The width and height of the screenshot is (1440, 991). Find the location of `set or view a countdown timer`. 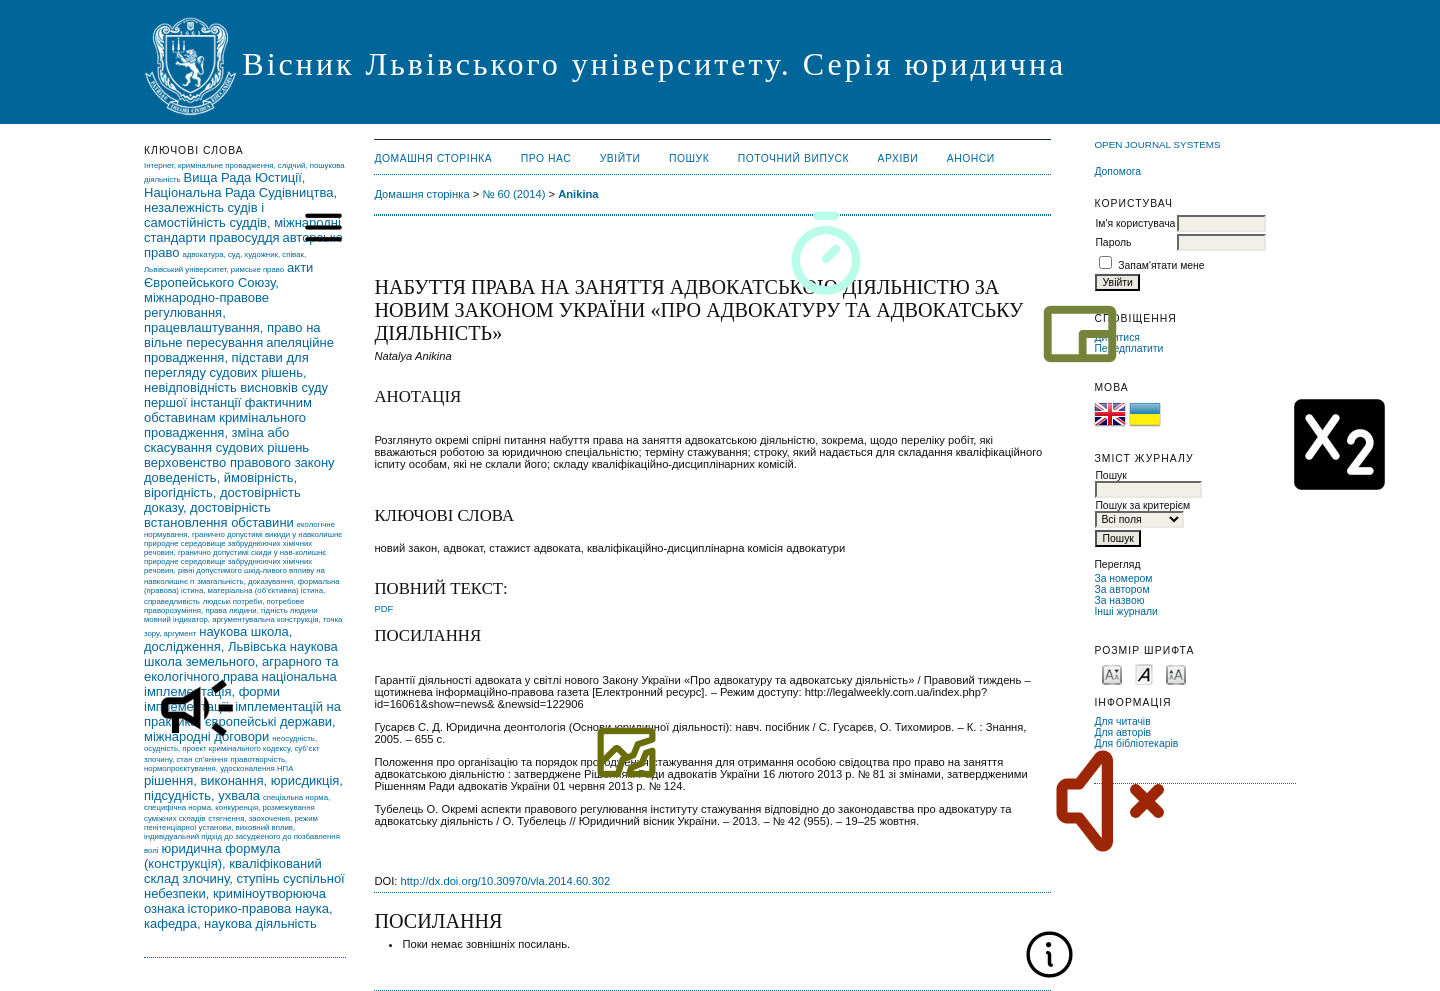

set or view a countdown timer is located at coordinates (826, 256).